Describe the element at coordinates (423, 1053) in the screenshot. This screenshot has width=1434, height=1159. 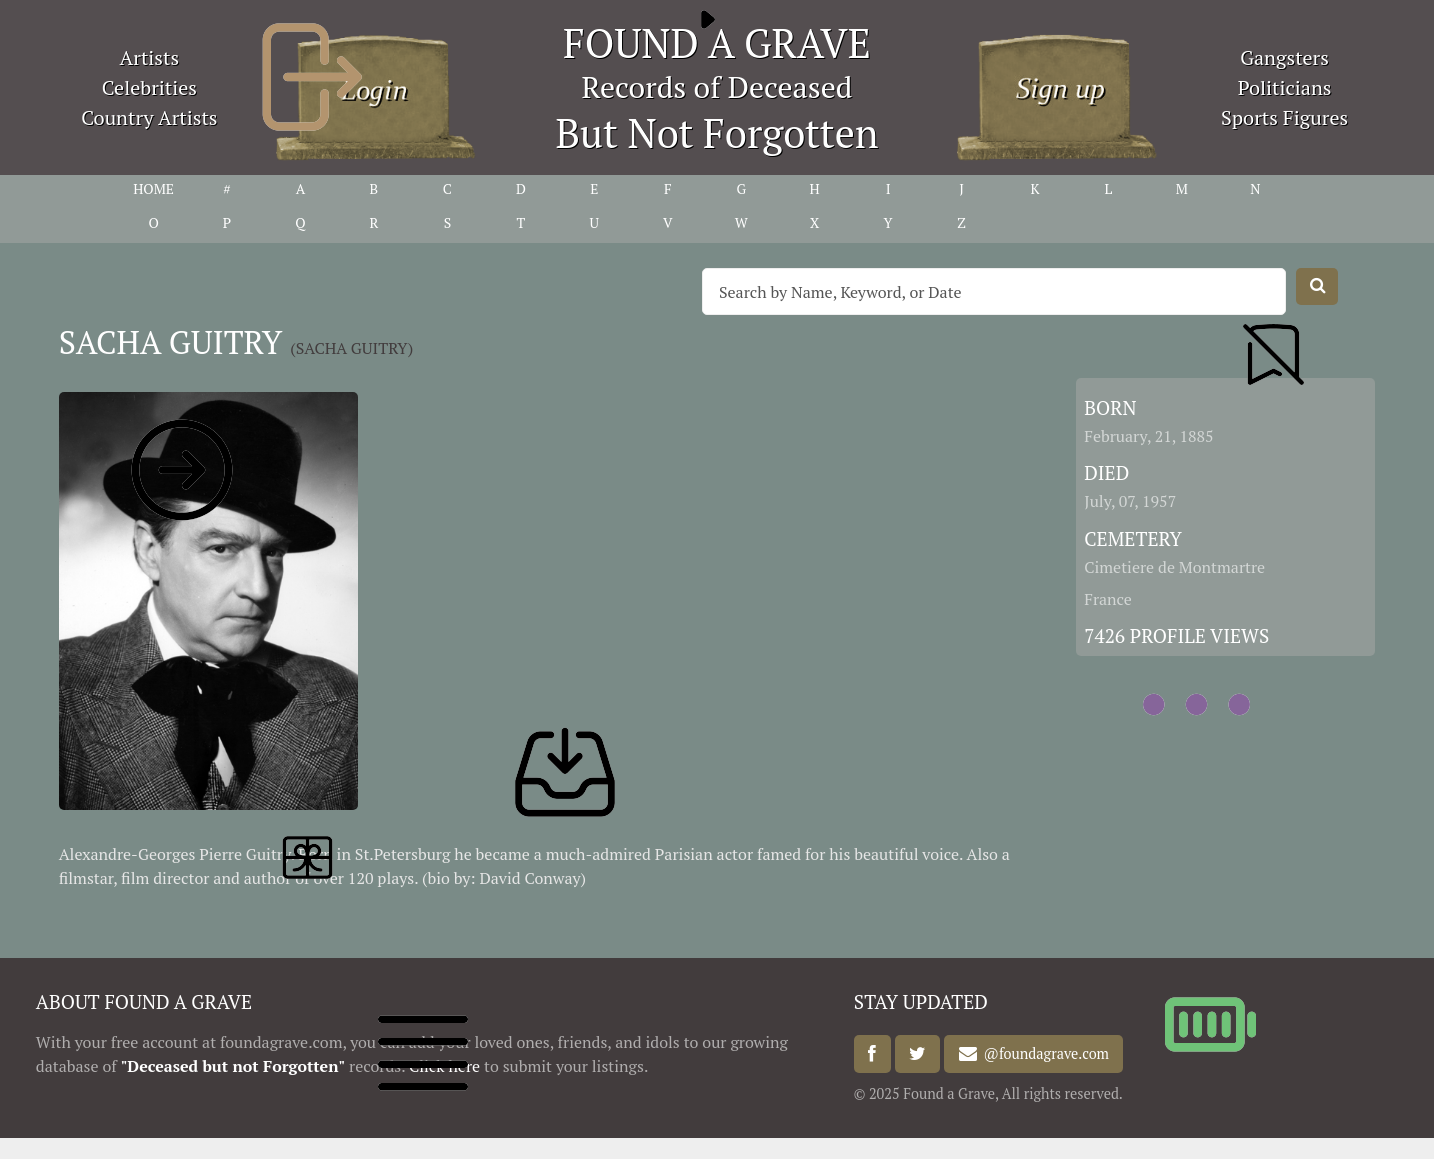
I see `open navigation menu` at that location.